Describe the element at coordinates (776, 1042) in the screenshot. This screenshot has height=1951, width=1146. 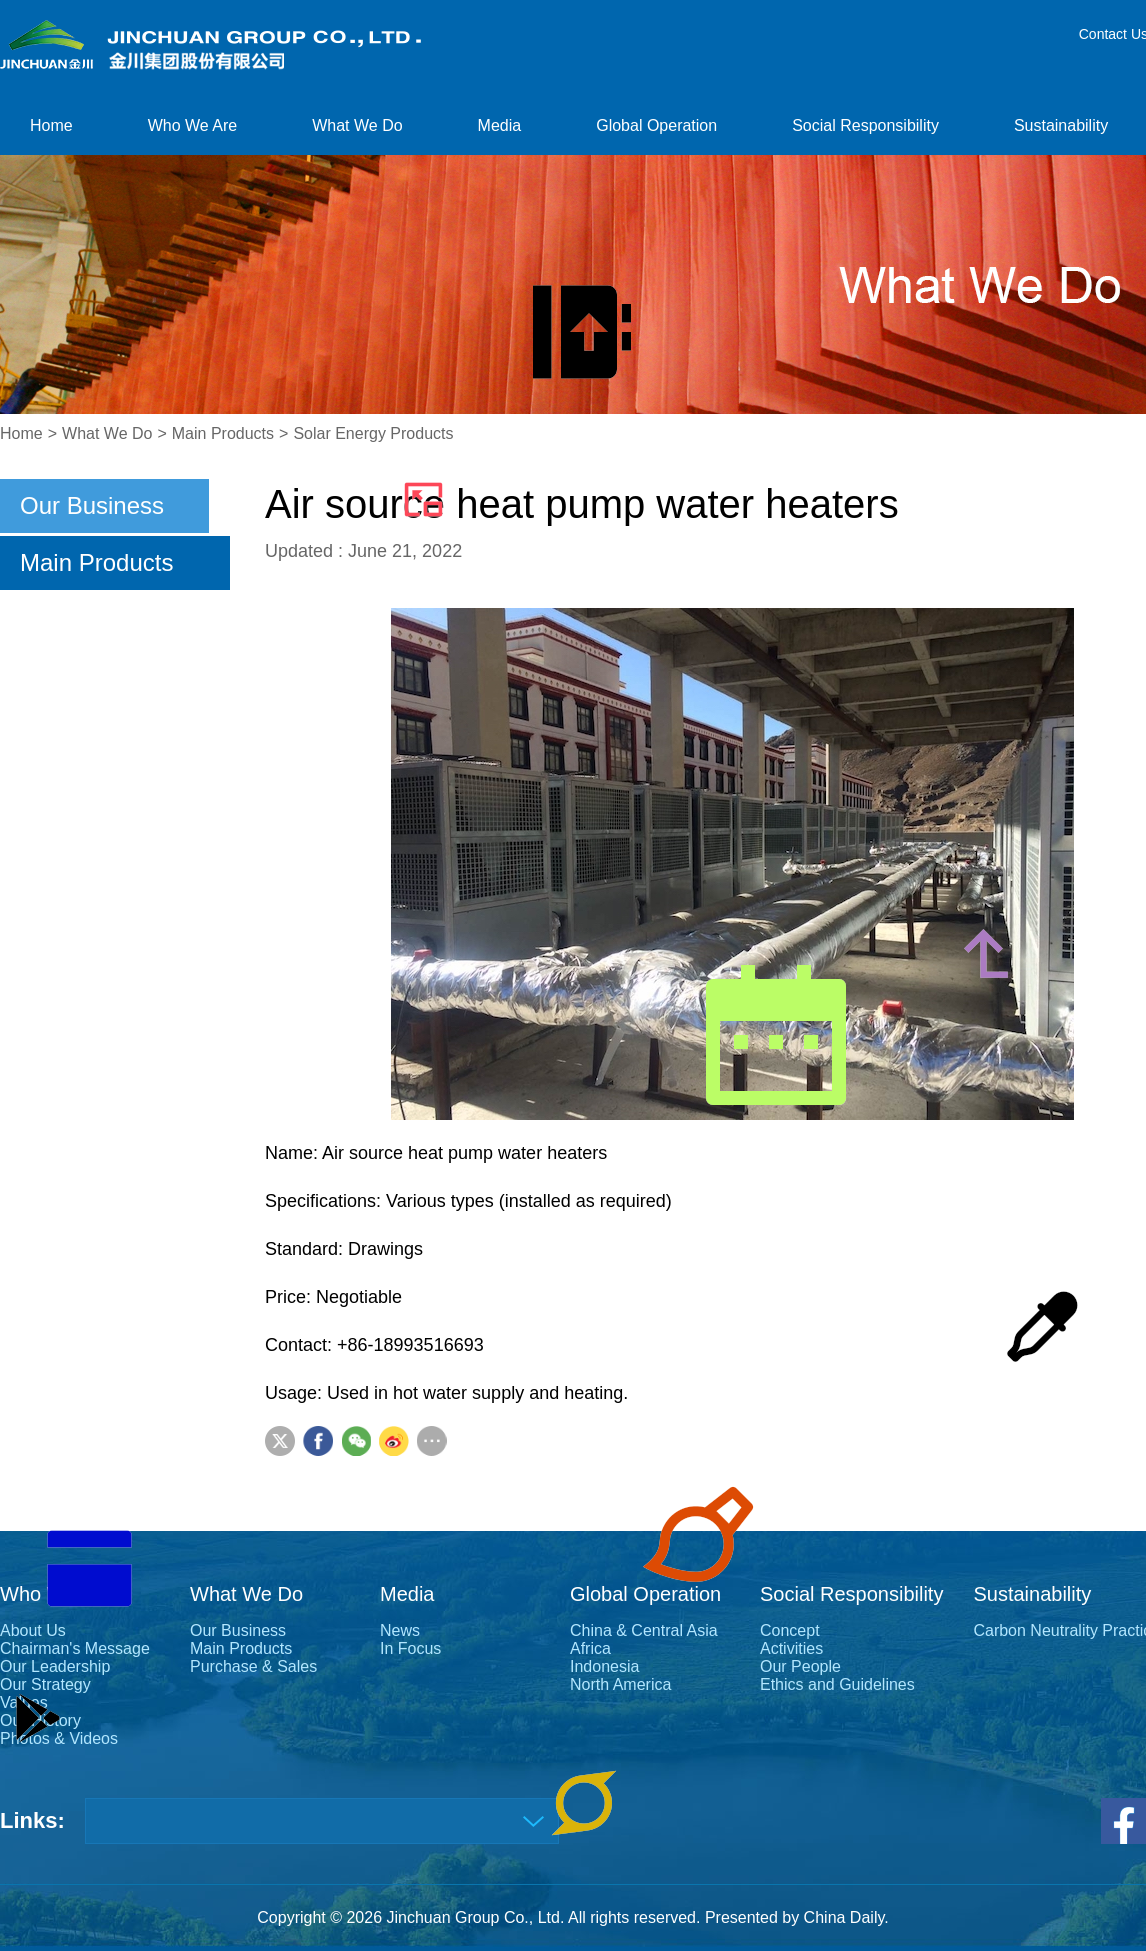
I see `view calendar or scheduled events` at that location.